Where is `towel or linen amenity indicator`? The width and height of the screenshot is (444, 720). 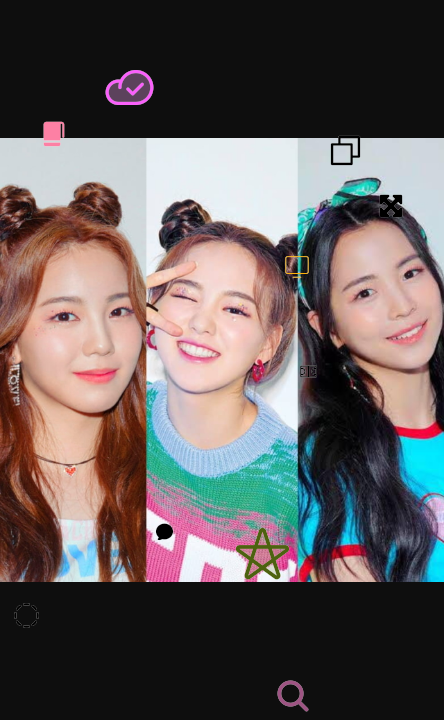 towel or linen amenity indicator is located at coordinates (53, 134).